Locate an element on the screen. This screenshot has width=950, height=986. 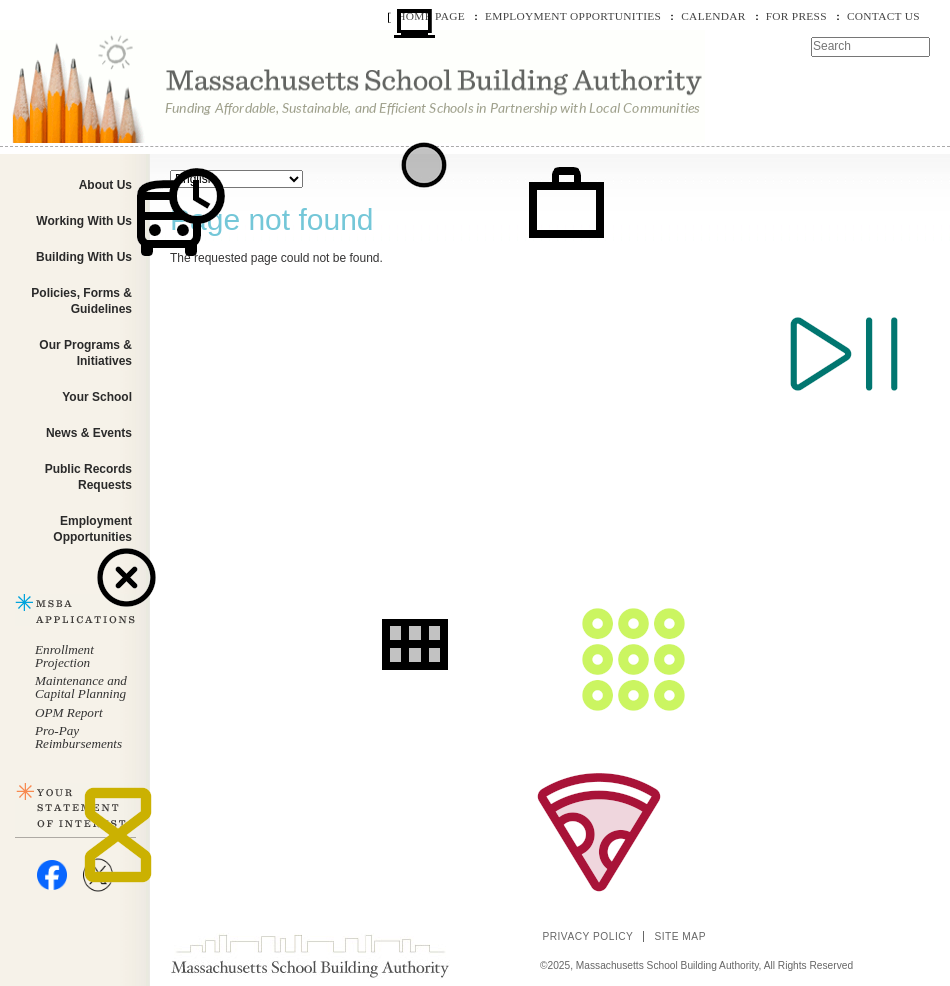
view bus or transit departure times is located at coordinates (181, 212).